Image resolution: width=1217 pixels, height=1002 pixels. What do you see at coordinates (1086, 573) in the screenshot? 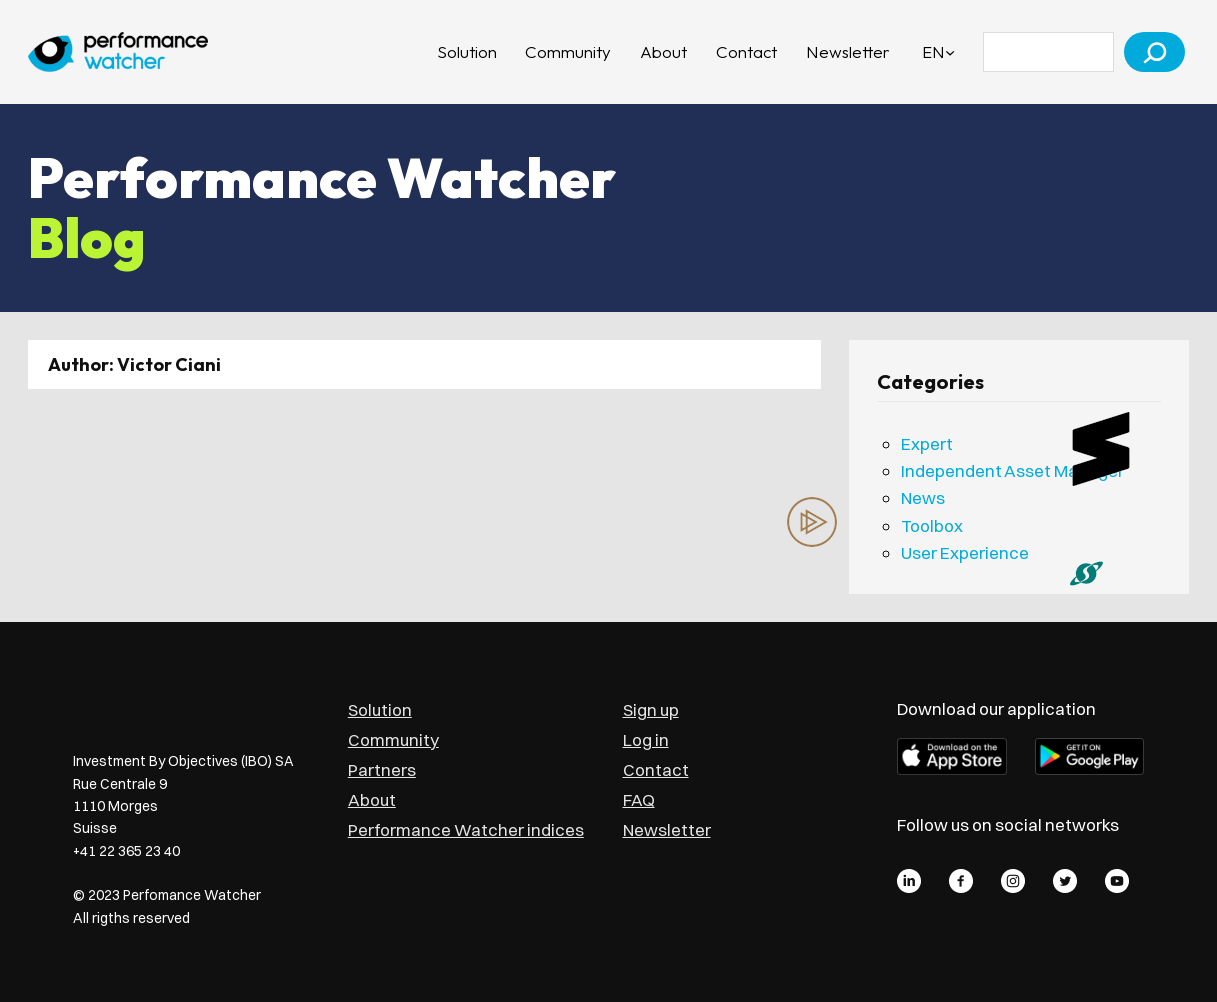
I see `stardock software company logo` at bounding box center [1086, 573].